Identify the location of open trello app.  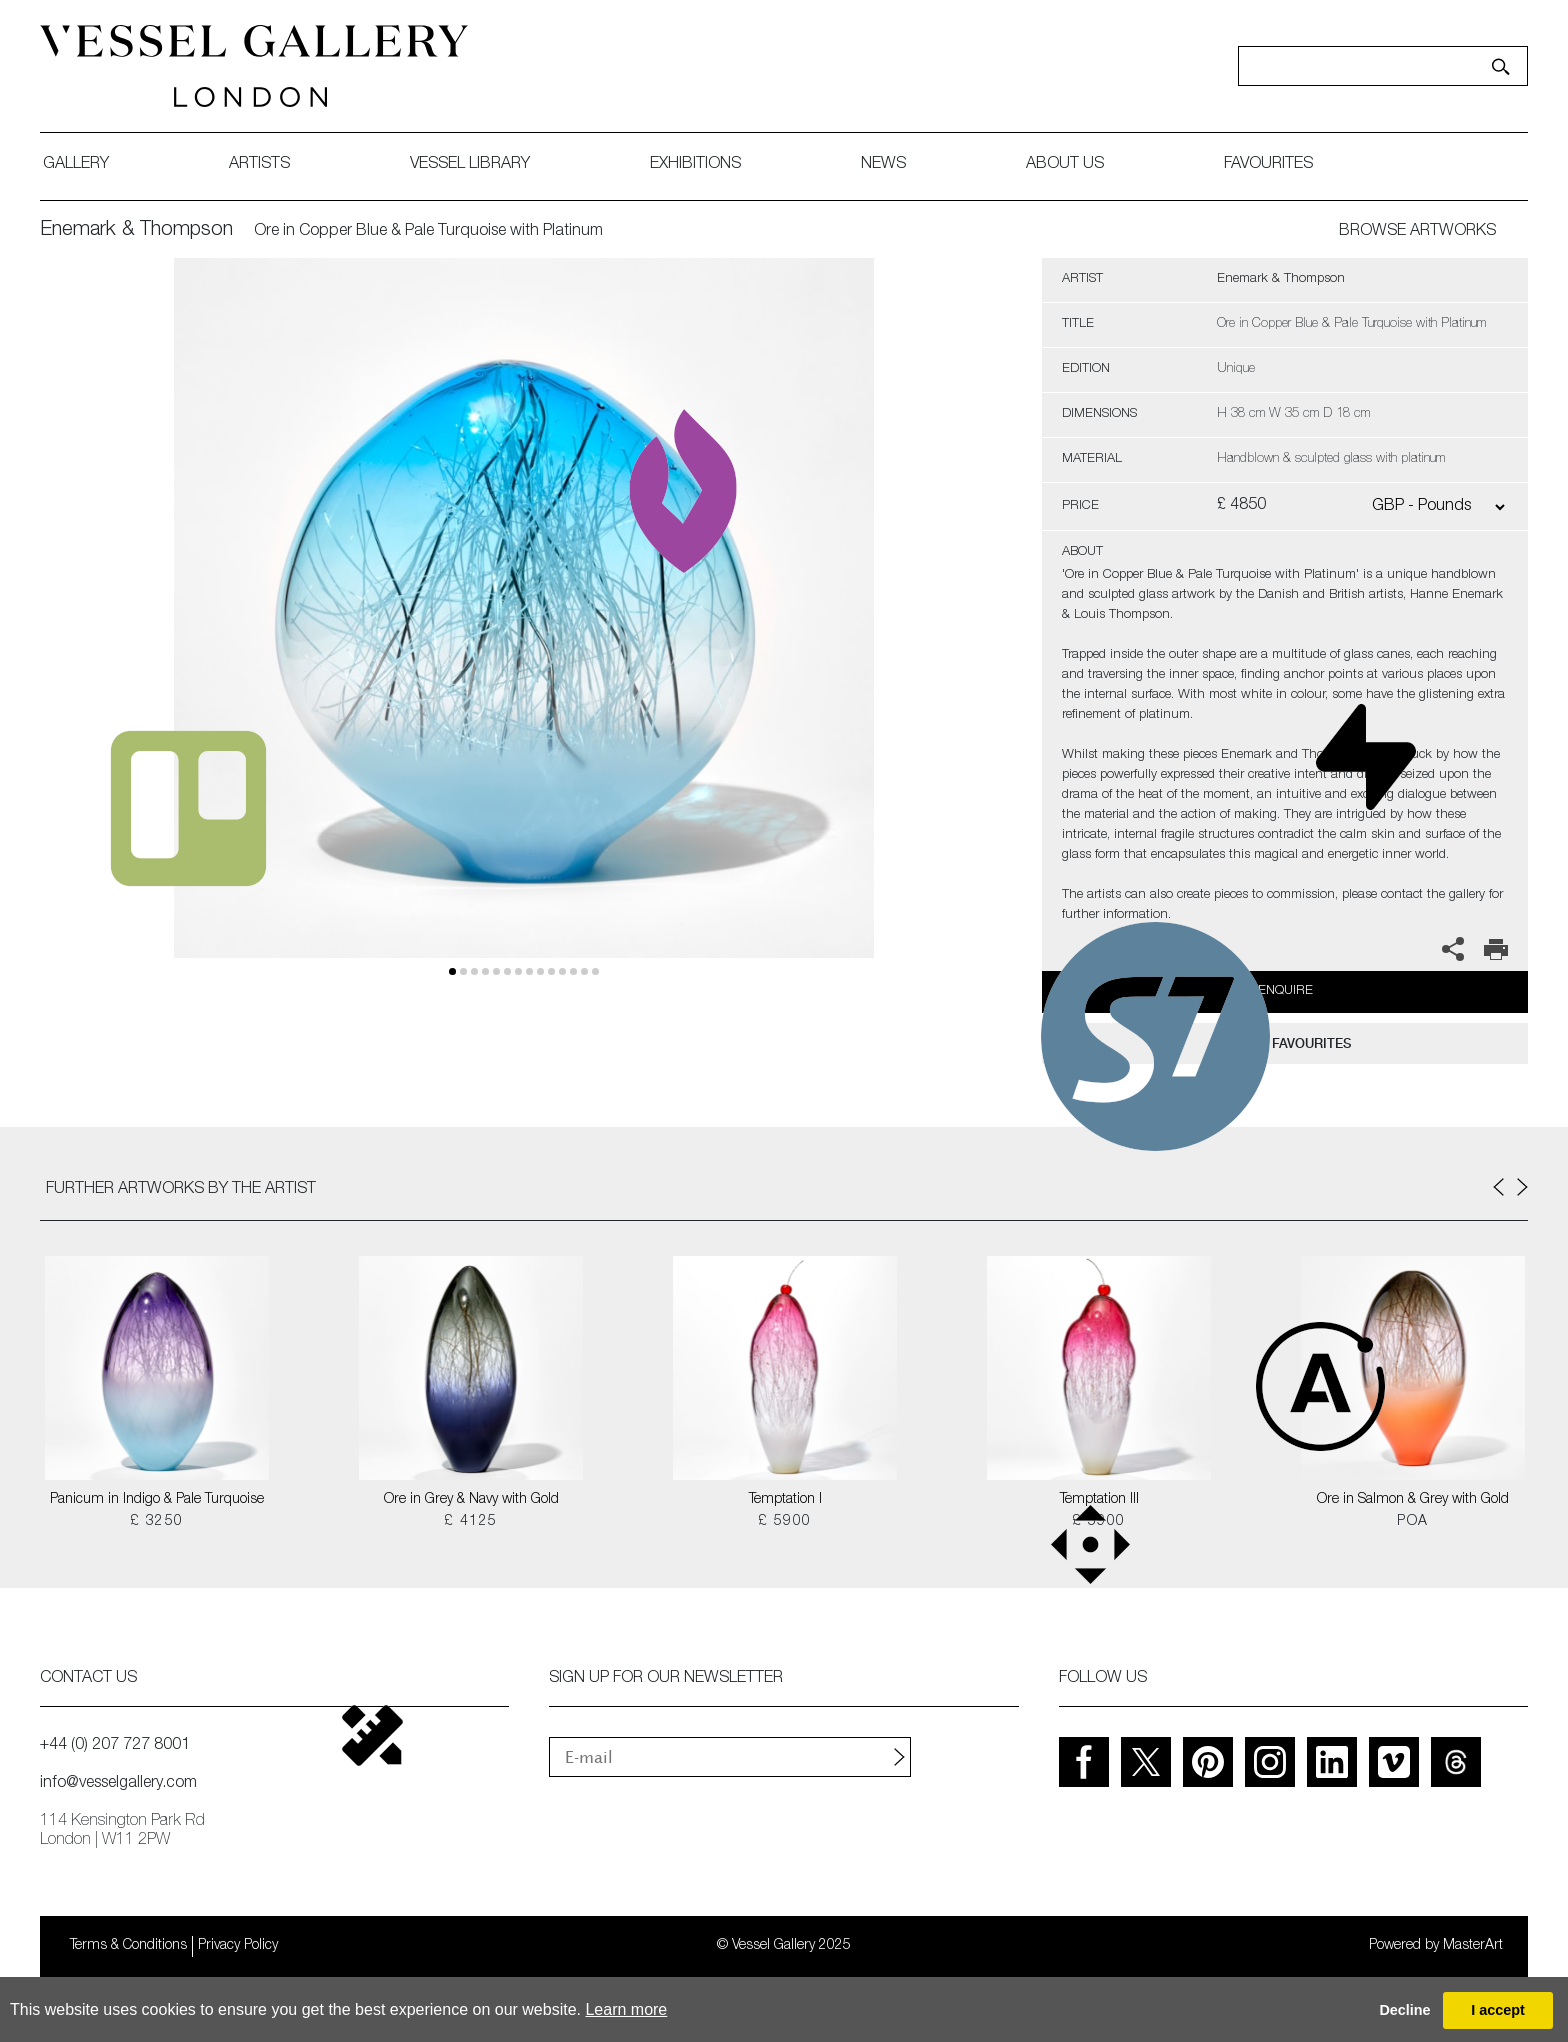
(188, 808).